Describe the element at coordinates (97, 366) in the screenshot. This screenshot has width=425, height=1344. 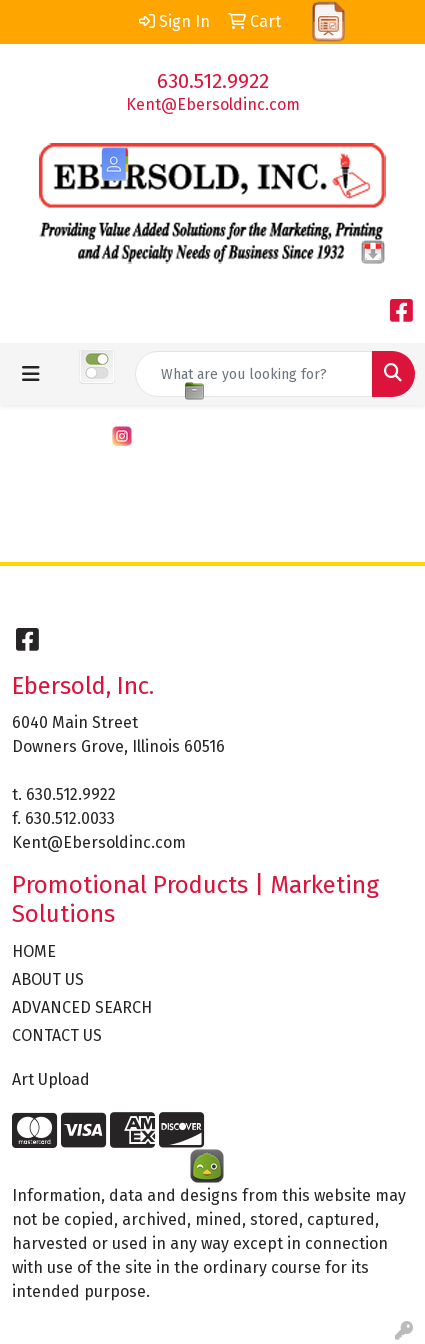
I see `open gnome tweaks to customize desktop settings` at that location.